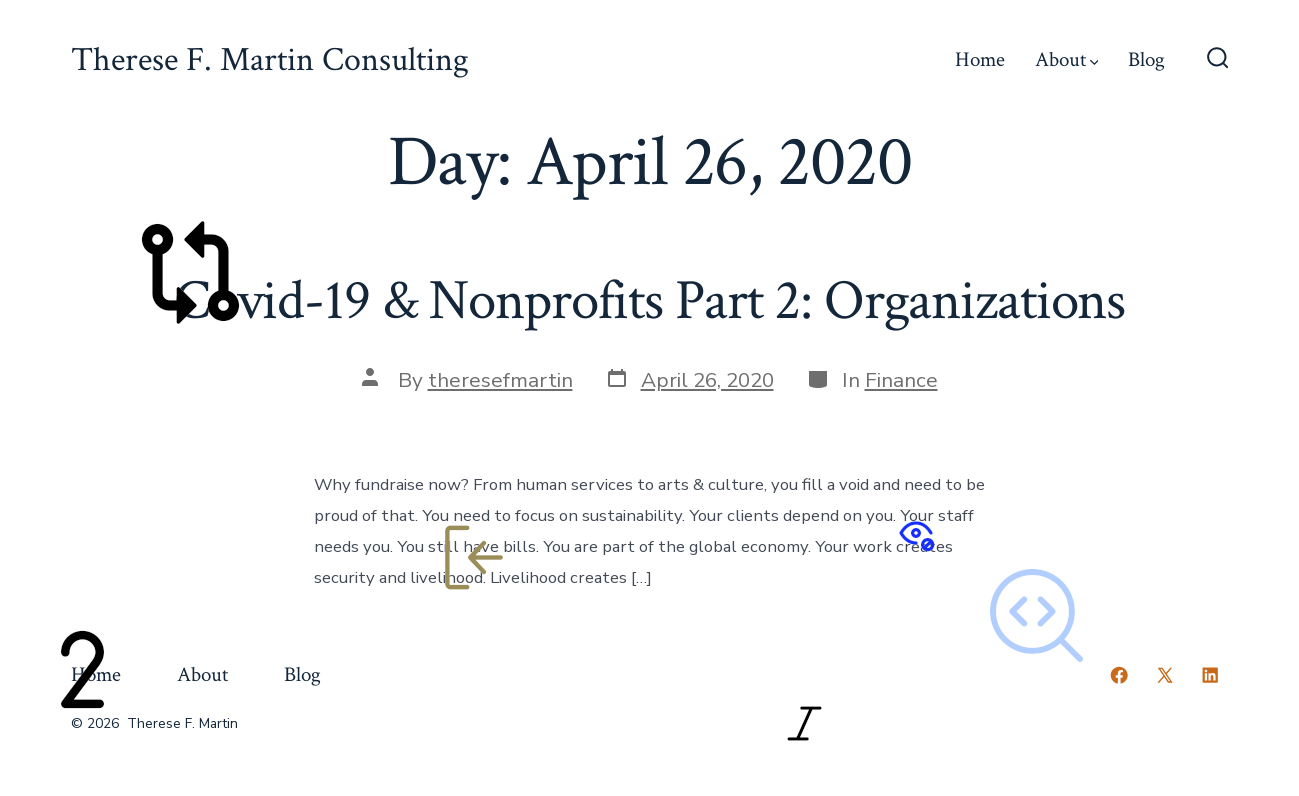 This screenshot has width=1299, height=796. Describe the element at coordinates (472, 557) in the screenshot. I see `sign in to your account` at that location.